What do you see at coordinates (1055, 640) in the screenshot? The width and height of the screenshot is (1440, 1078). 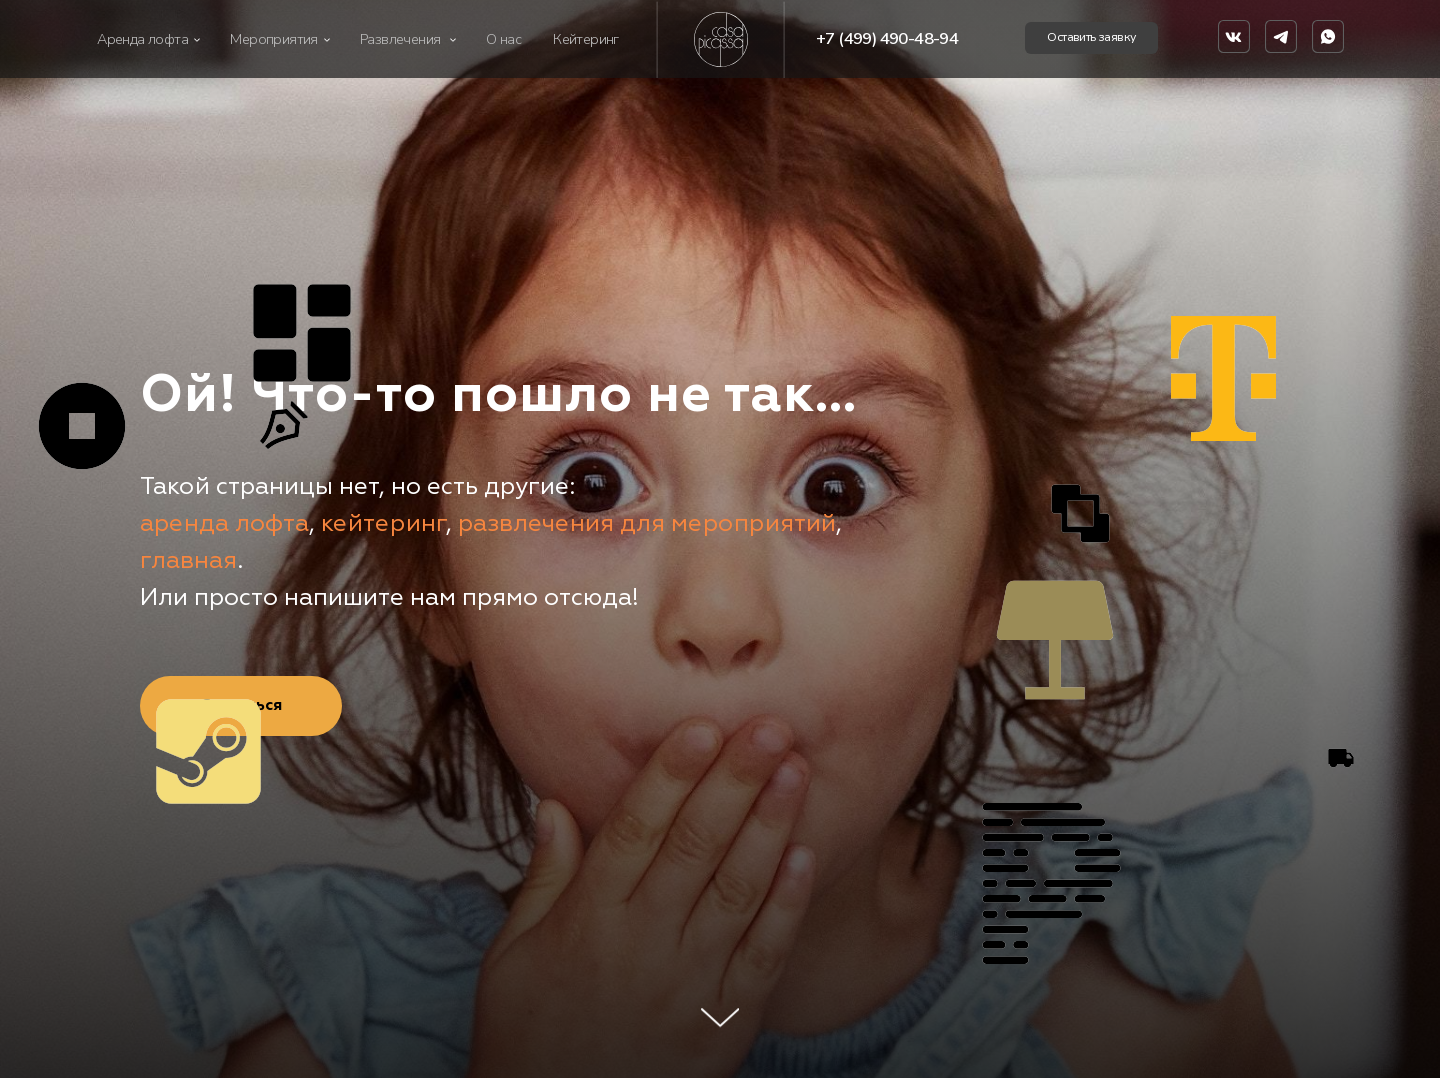 I see `open keynote presentation app` at bounding box center [1055, 640].